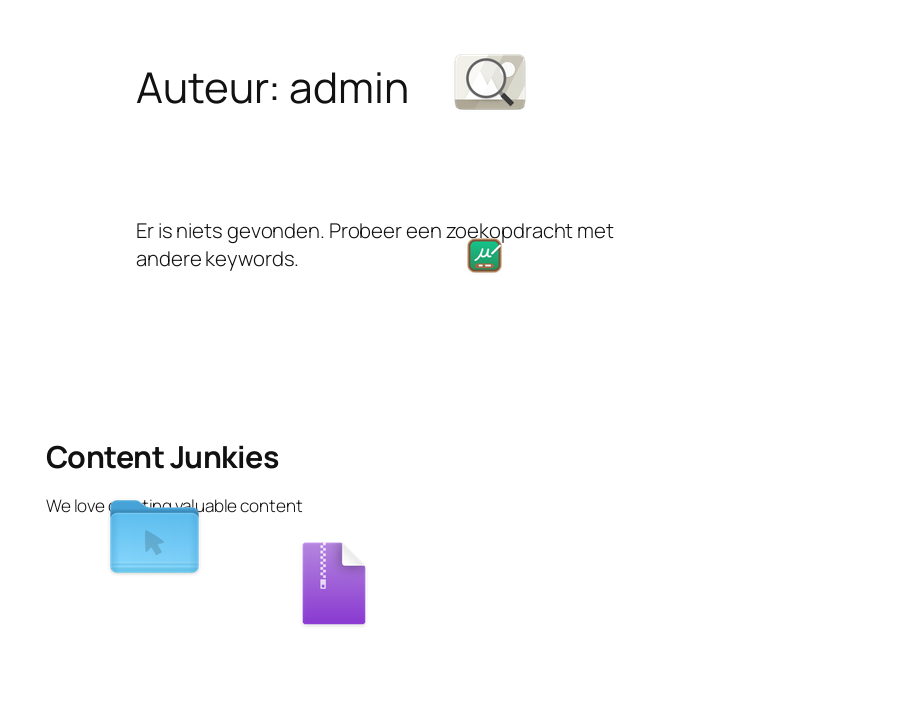 The height and width of the screenshot is (720, 917). Describe the element at coordinates (154, 536) in the screenshot. I see `open krusader file manager` at that location.